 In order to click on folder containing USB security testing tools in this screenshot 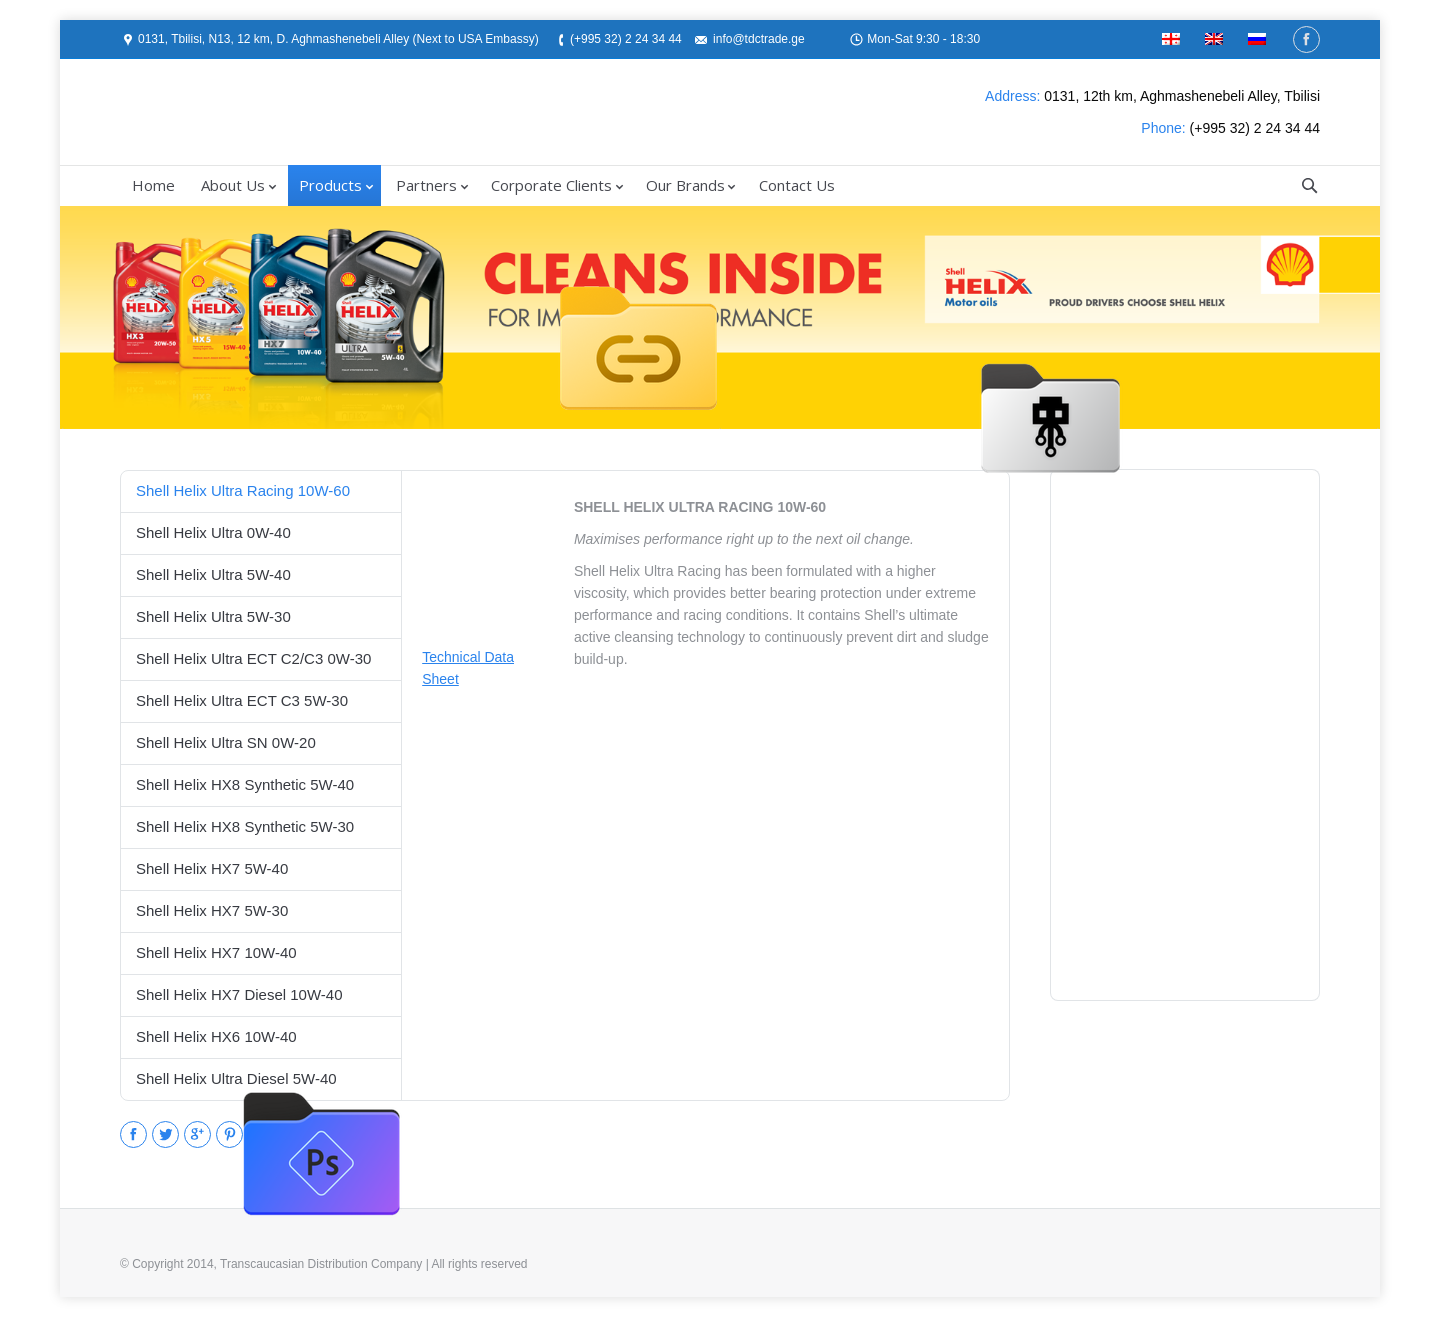, I will do `click(1050, 422)`.